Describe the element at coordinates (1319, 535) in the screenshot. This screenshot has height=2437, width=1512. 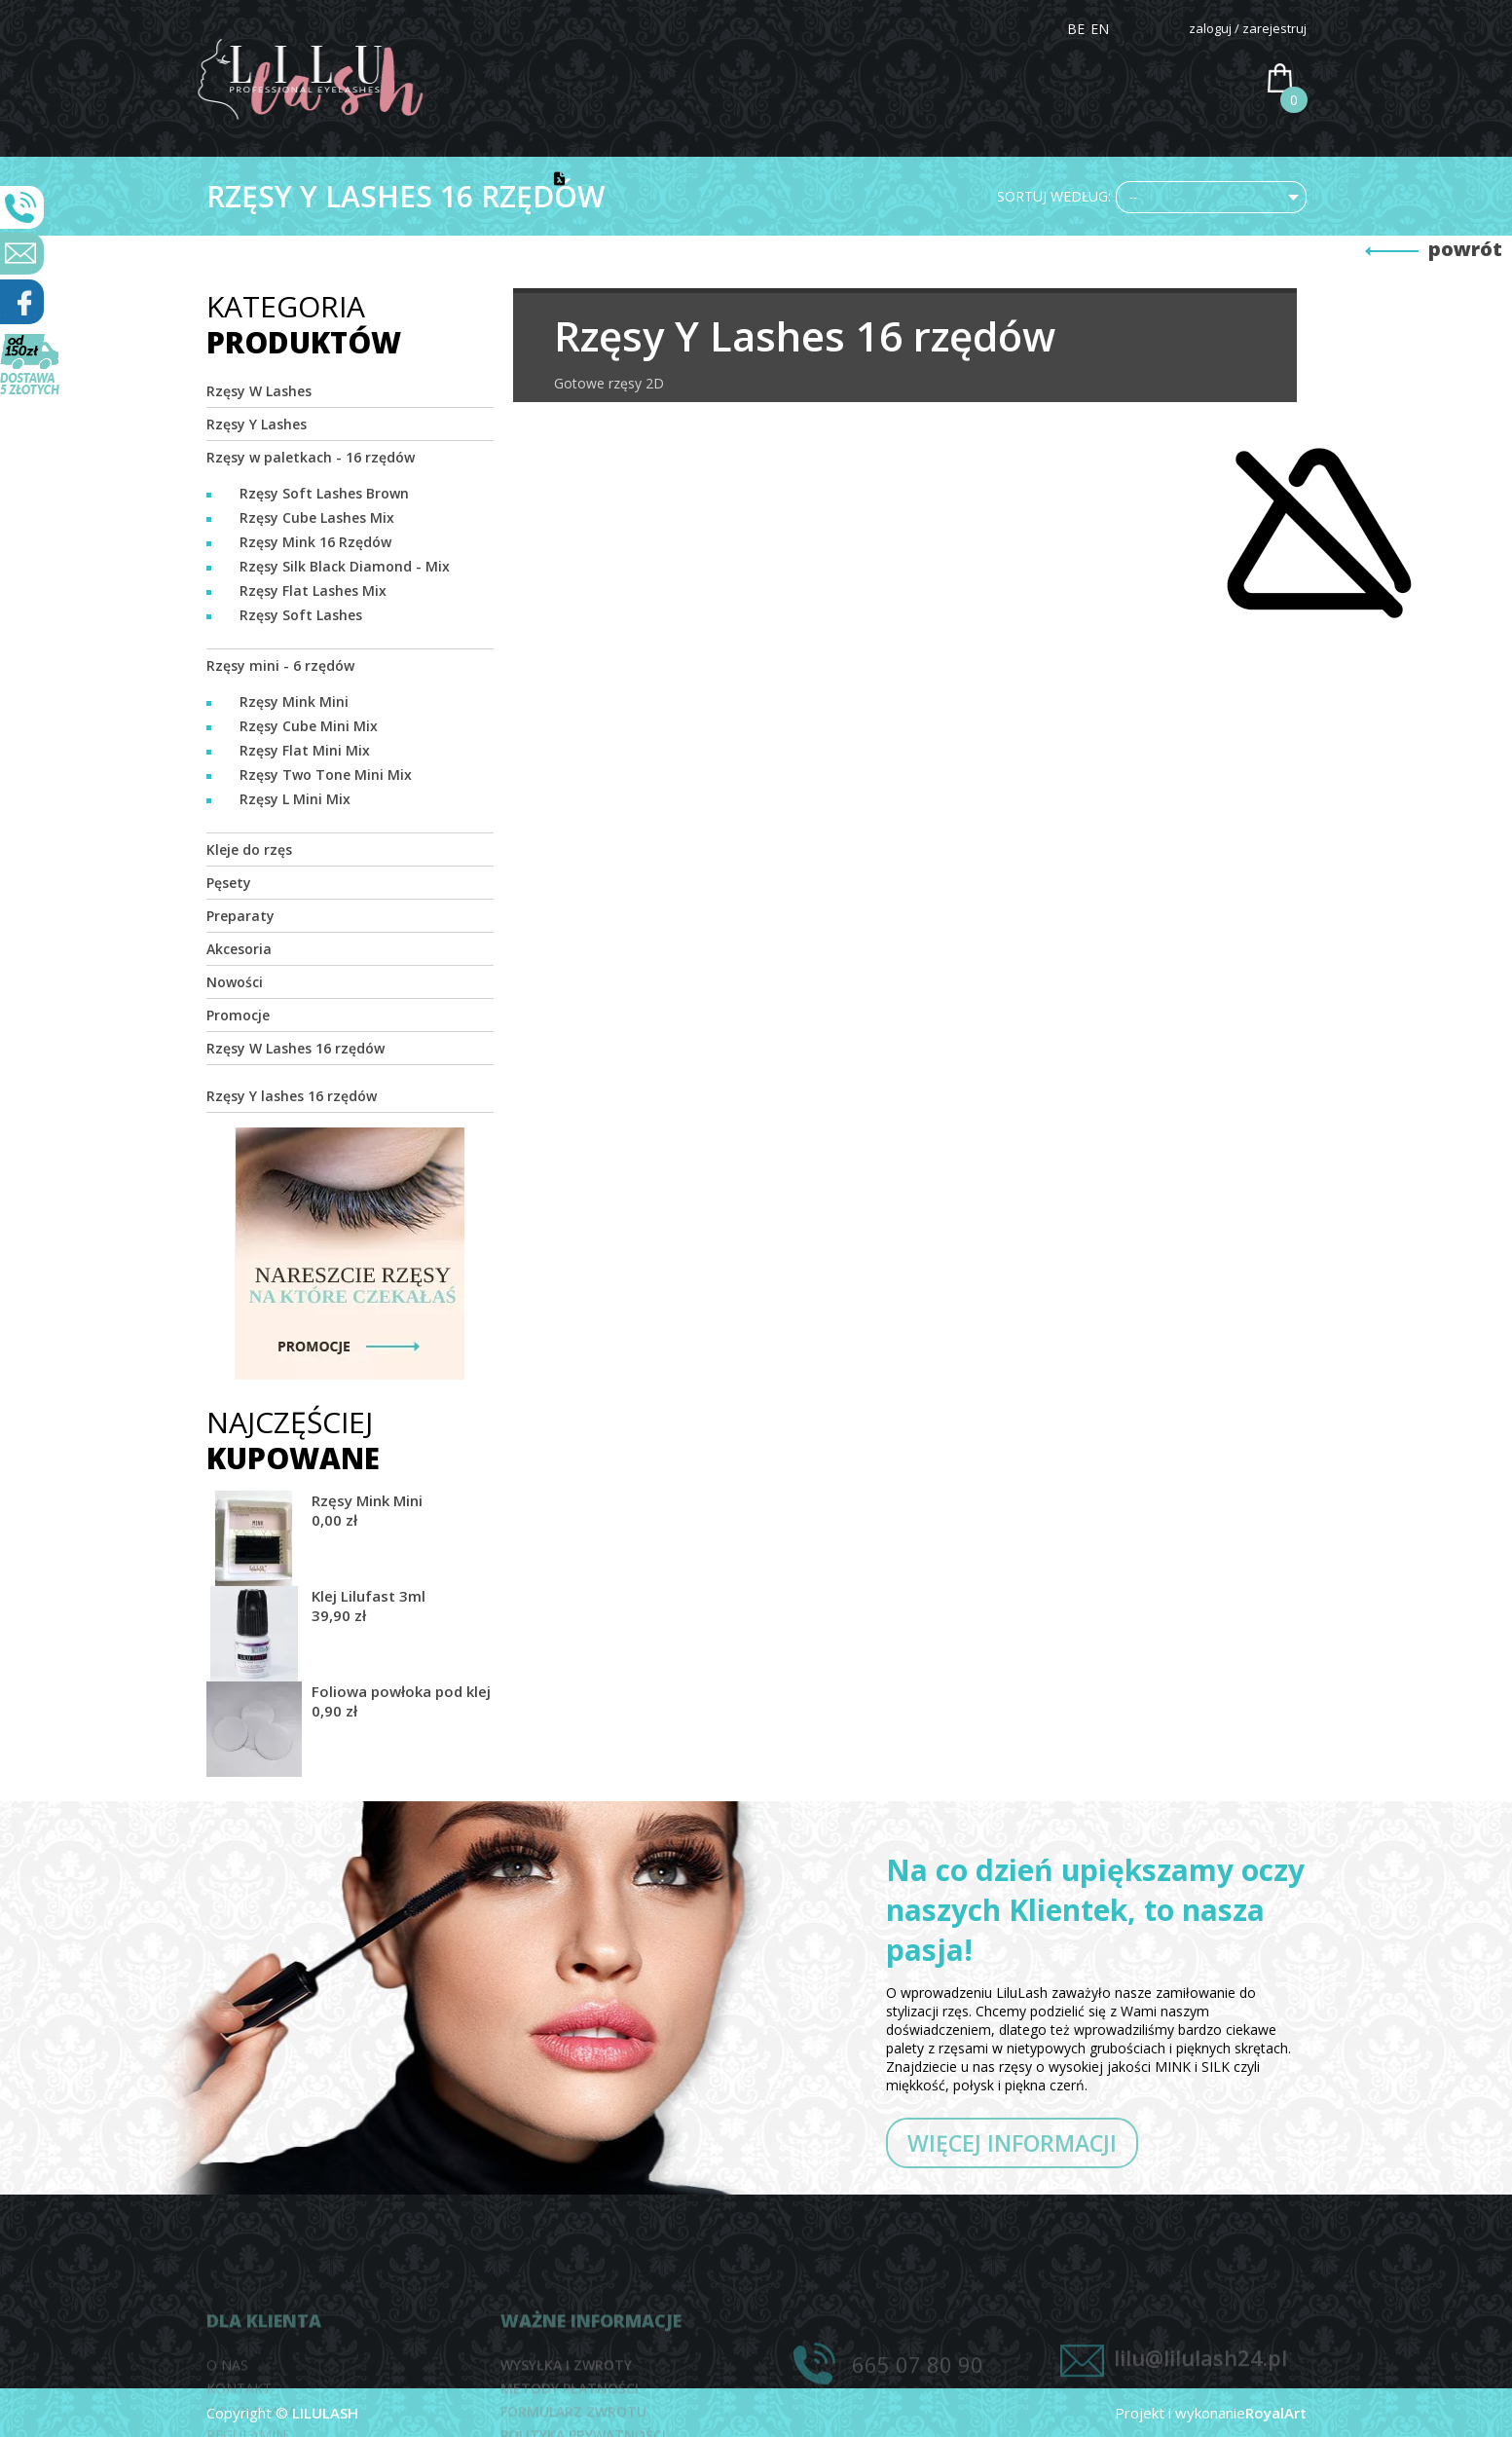
I see `disabled warning or alert` at that location.